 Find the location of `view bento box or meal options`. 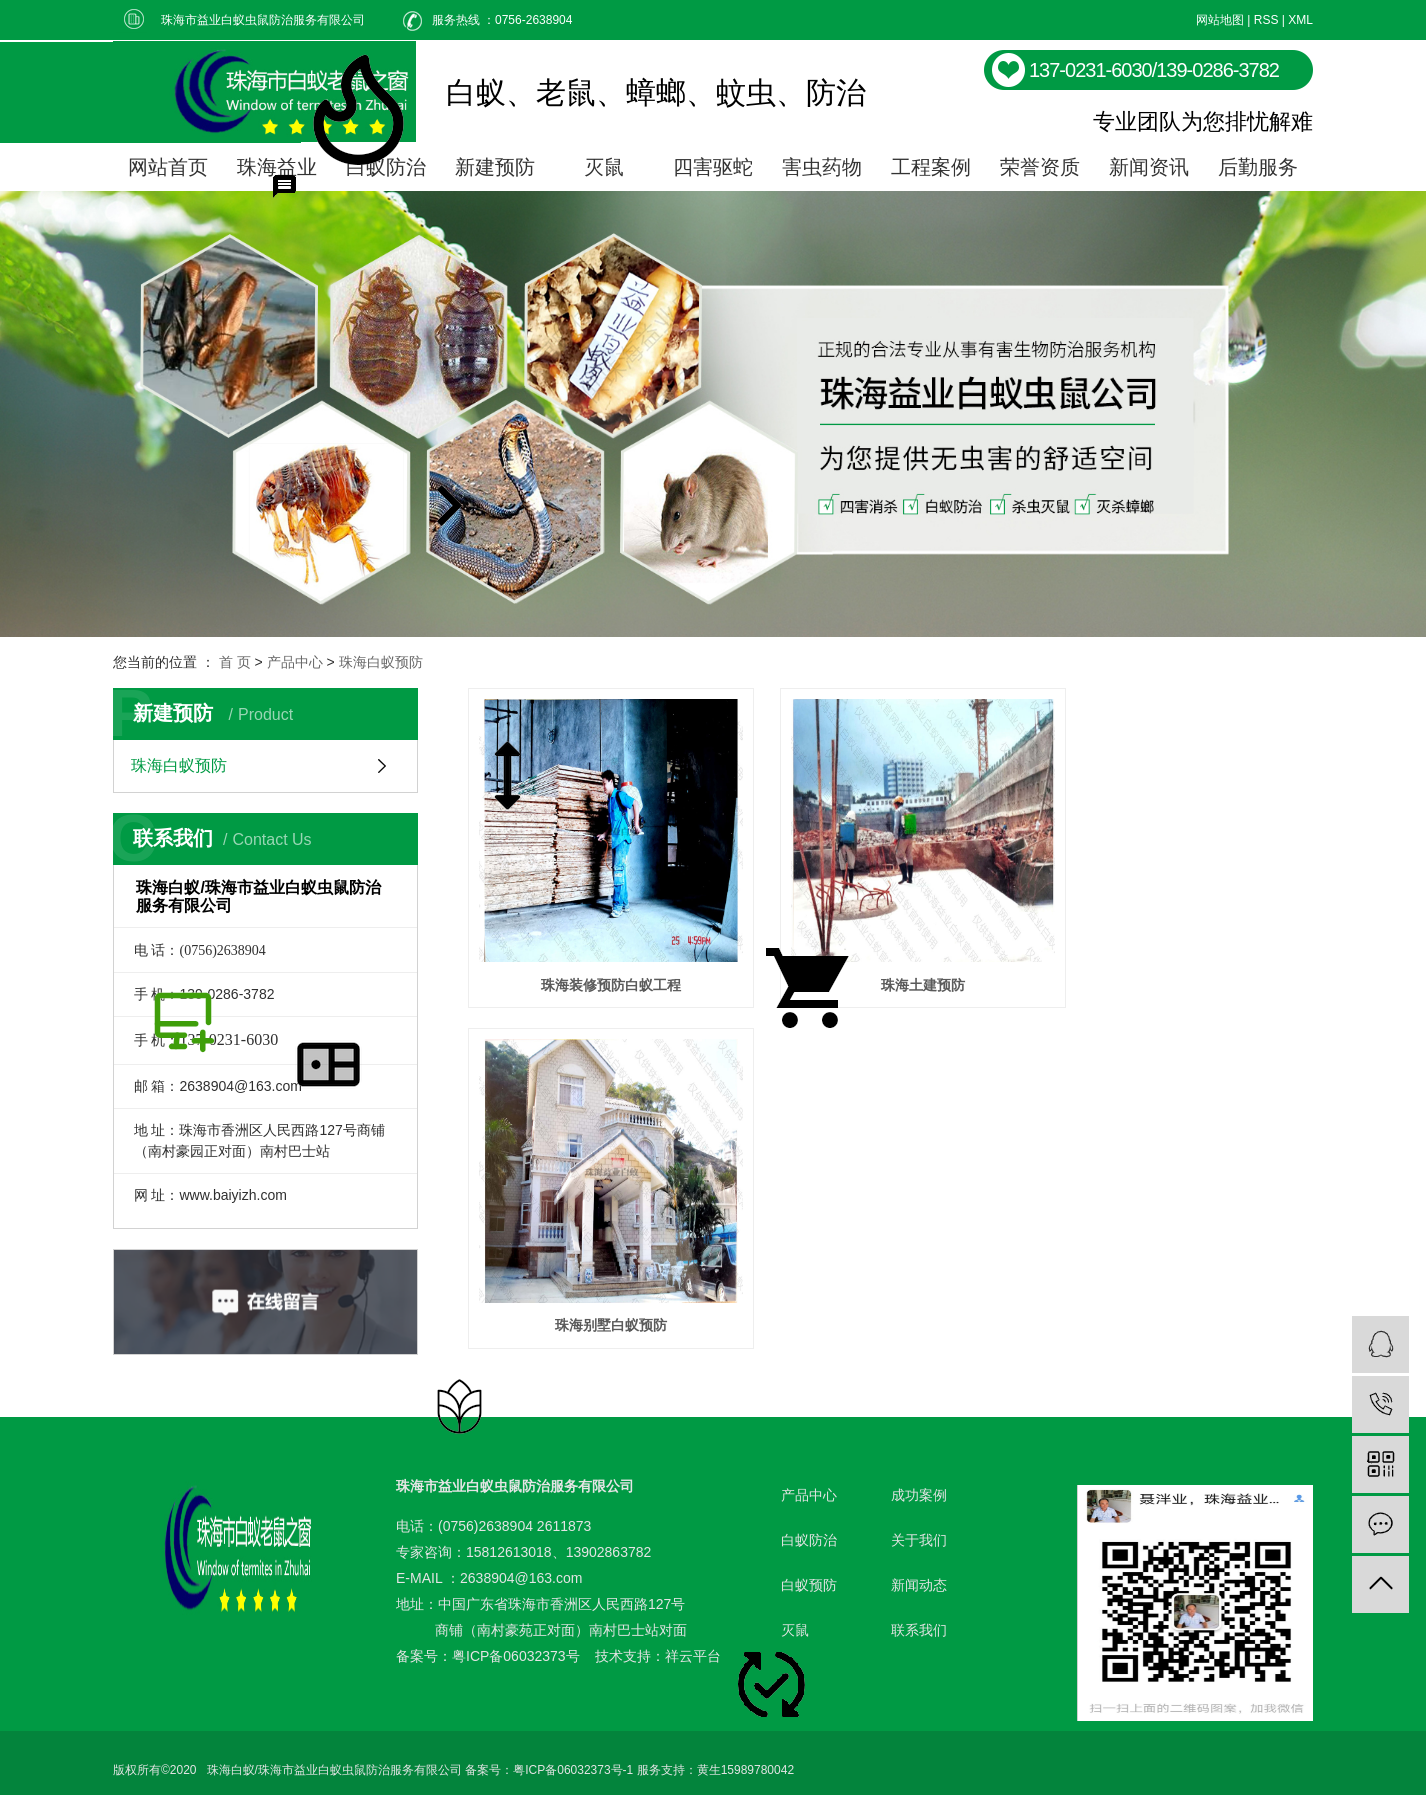

view bento box or meal options is located at coordinates (328, 1064).